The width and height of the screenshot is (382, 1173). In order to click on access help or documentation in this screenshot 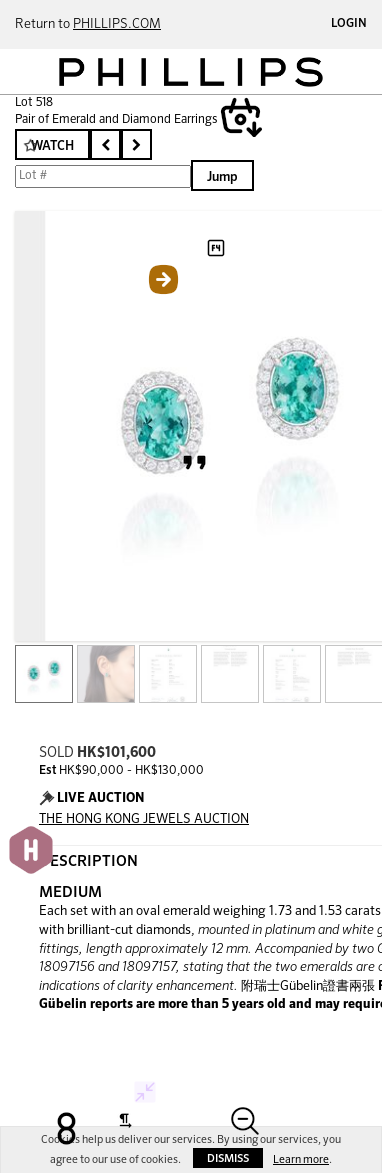, I will do `click(31, 850)`.